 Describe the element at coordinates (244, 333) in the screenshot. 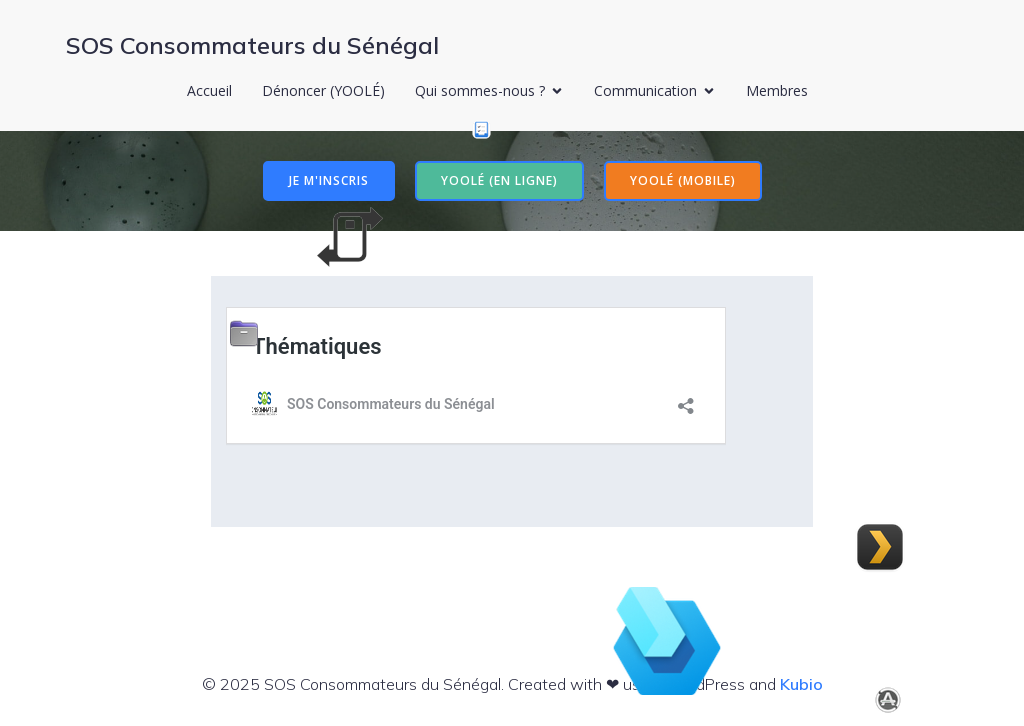

I see `open the nautilus file manager` at that location.